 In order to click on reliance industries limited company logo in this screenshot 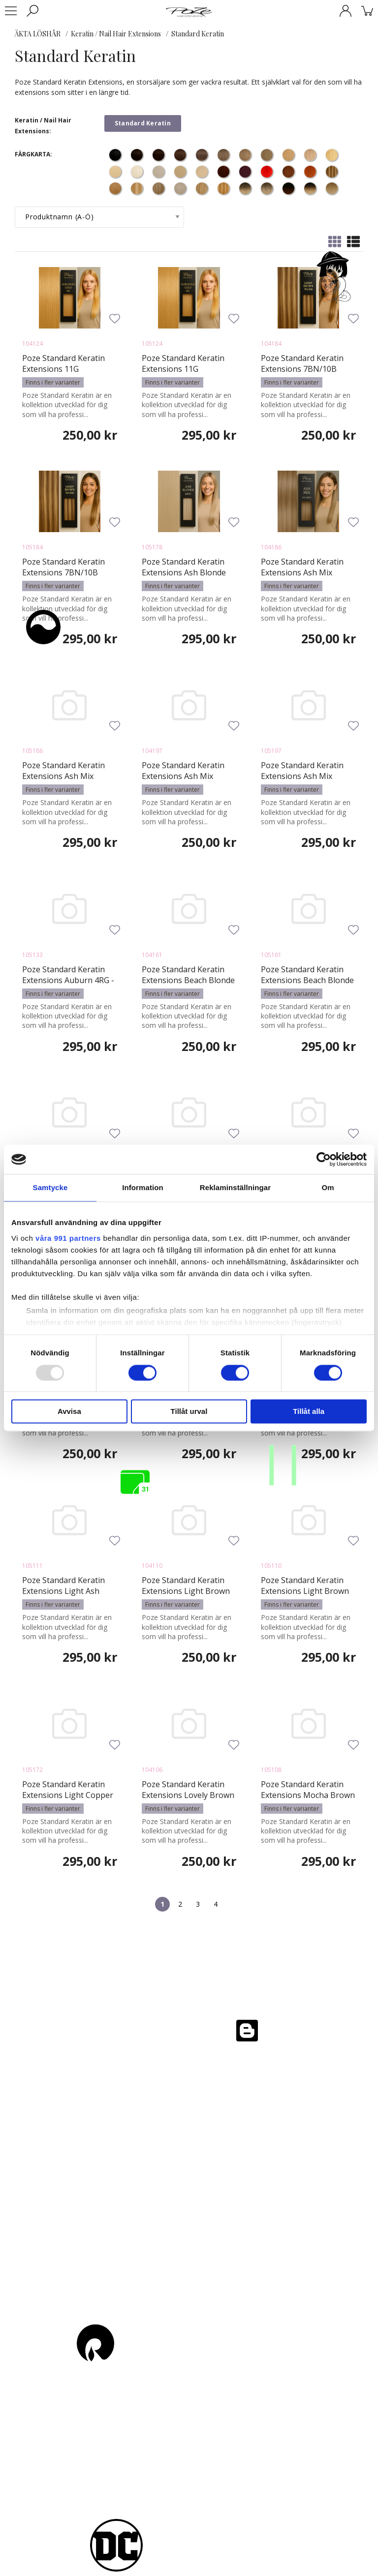, I will do `click(95, 2343)`.